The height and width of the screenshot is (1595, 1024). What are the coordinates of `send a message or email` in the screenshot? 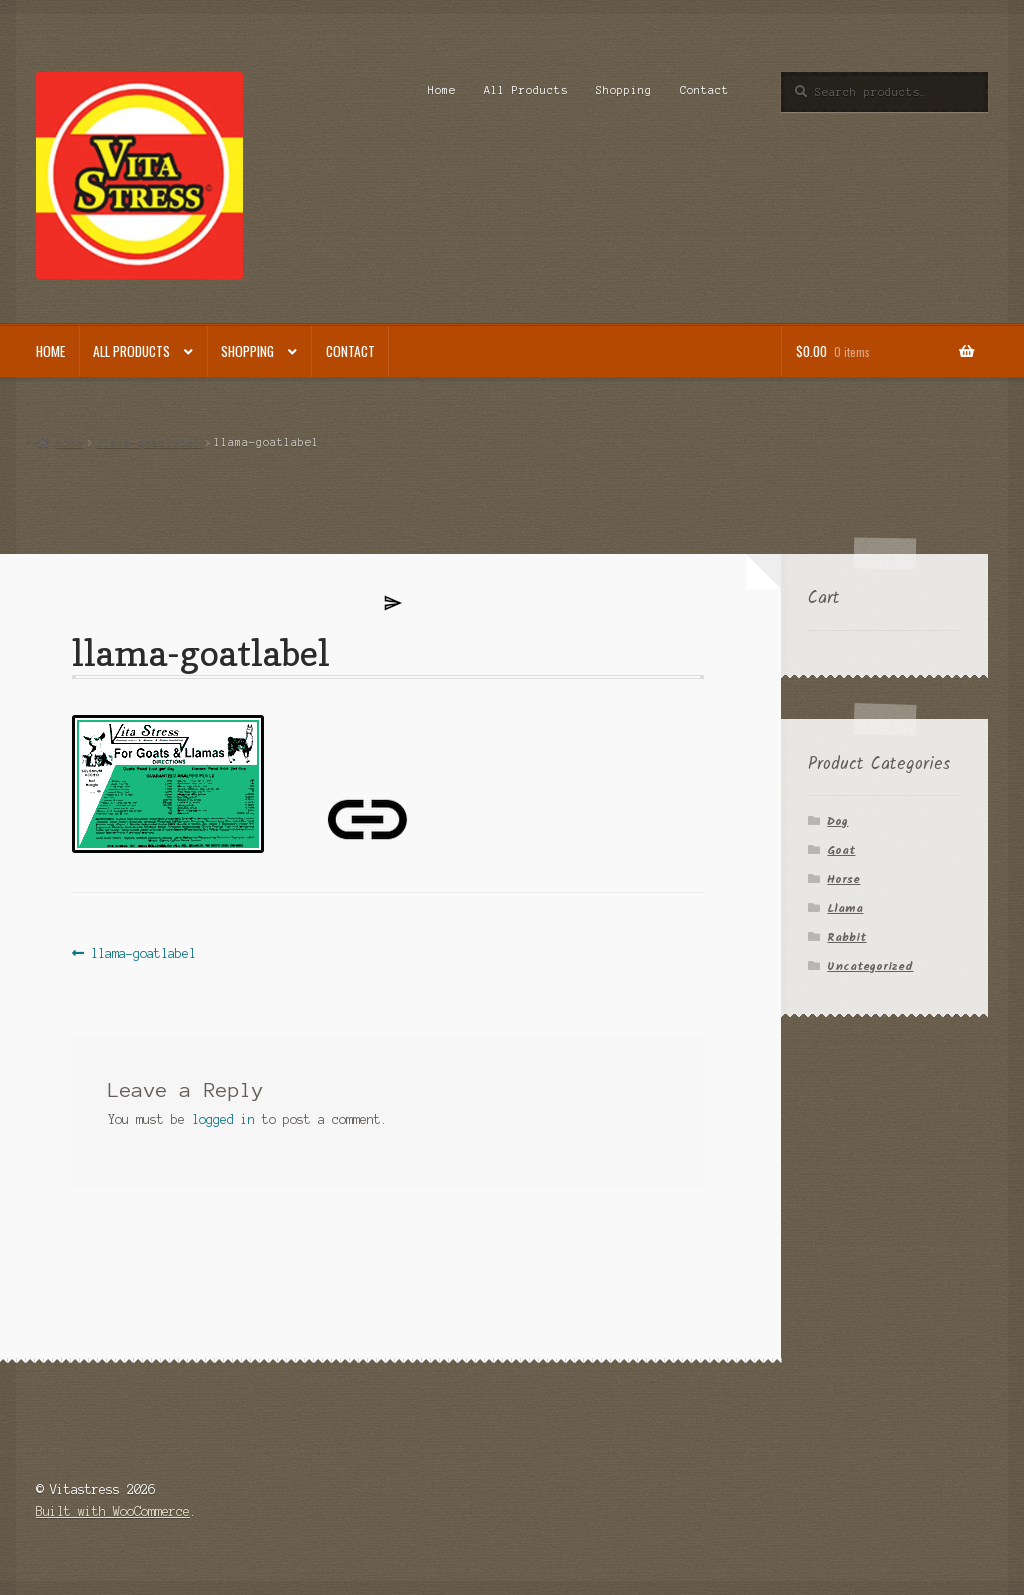 It's located at (393, 603).